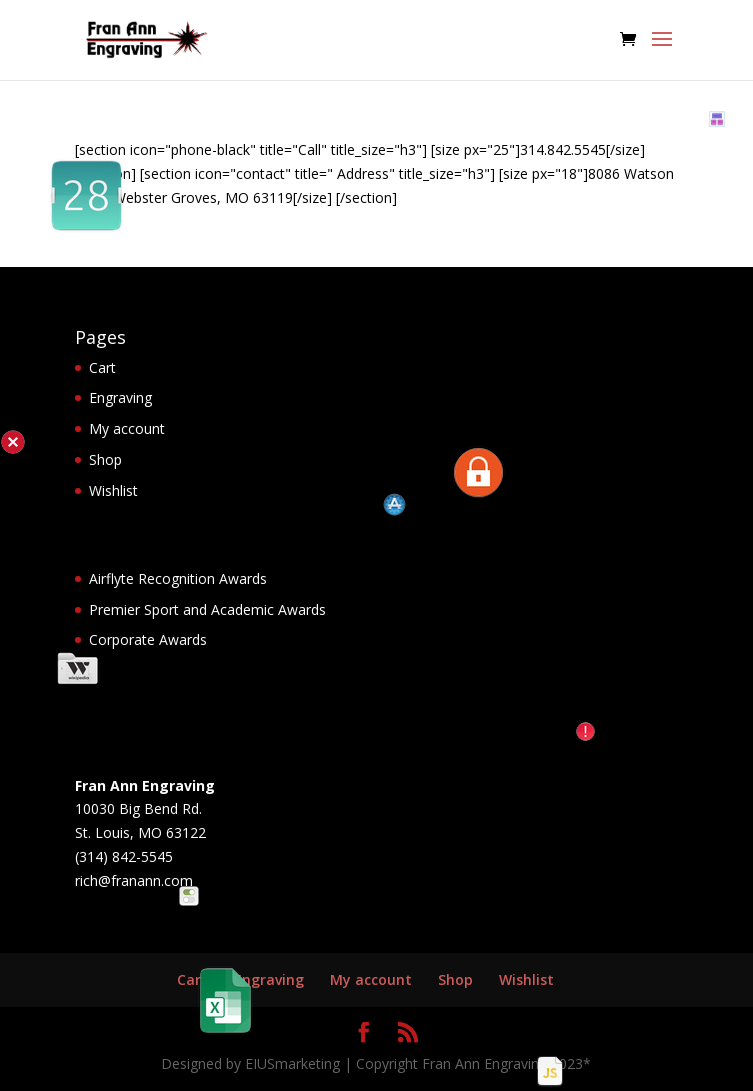 Image resolution: width=753 pixels, height=1091 pixels. Describe the element at coordinates (13, 442) in the screenshot. I see `dismiss or close a dialog` at that location.